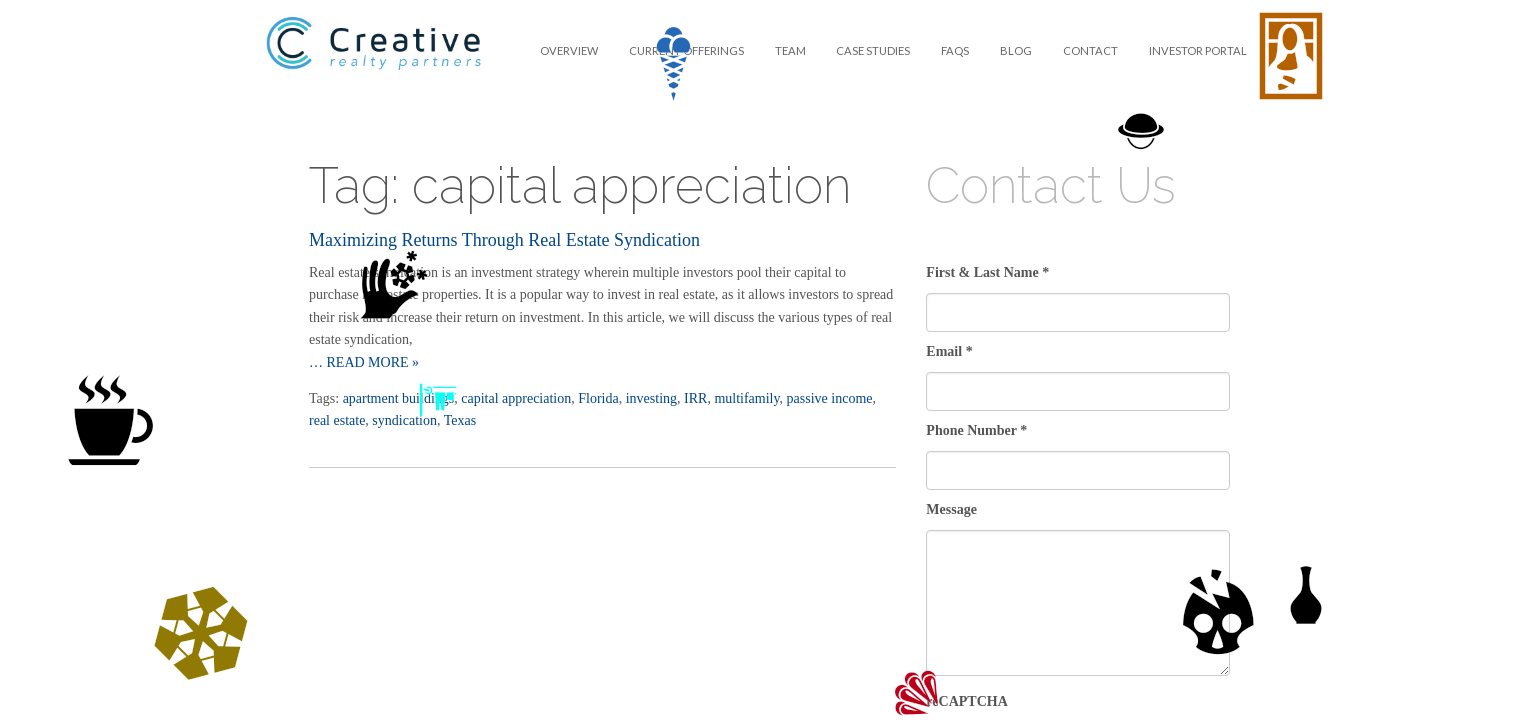  Describe the element at coordinates (1141, 132) in the screenshot. I see `select military or soldier class` at that location.